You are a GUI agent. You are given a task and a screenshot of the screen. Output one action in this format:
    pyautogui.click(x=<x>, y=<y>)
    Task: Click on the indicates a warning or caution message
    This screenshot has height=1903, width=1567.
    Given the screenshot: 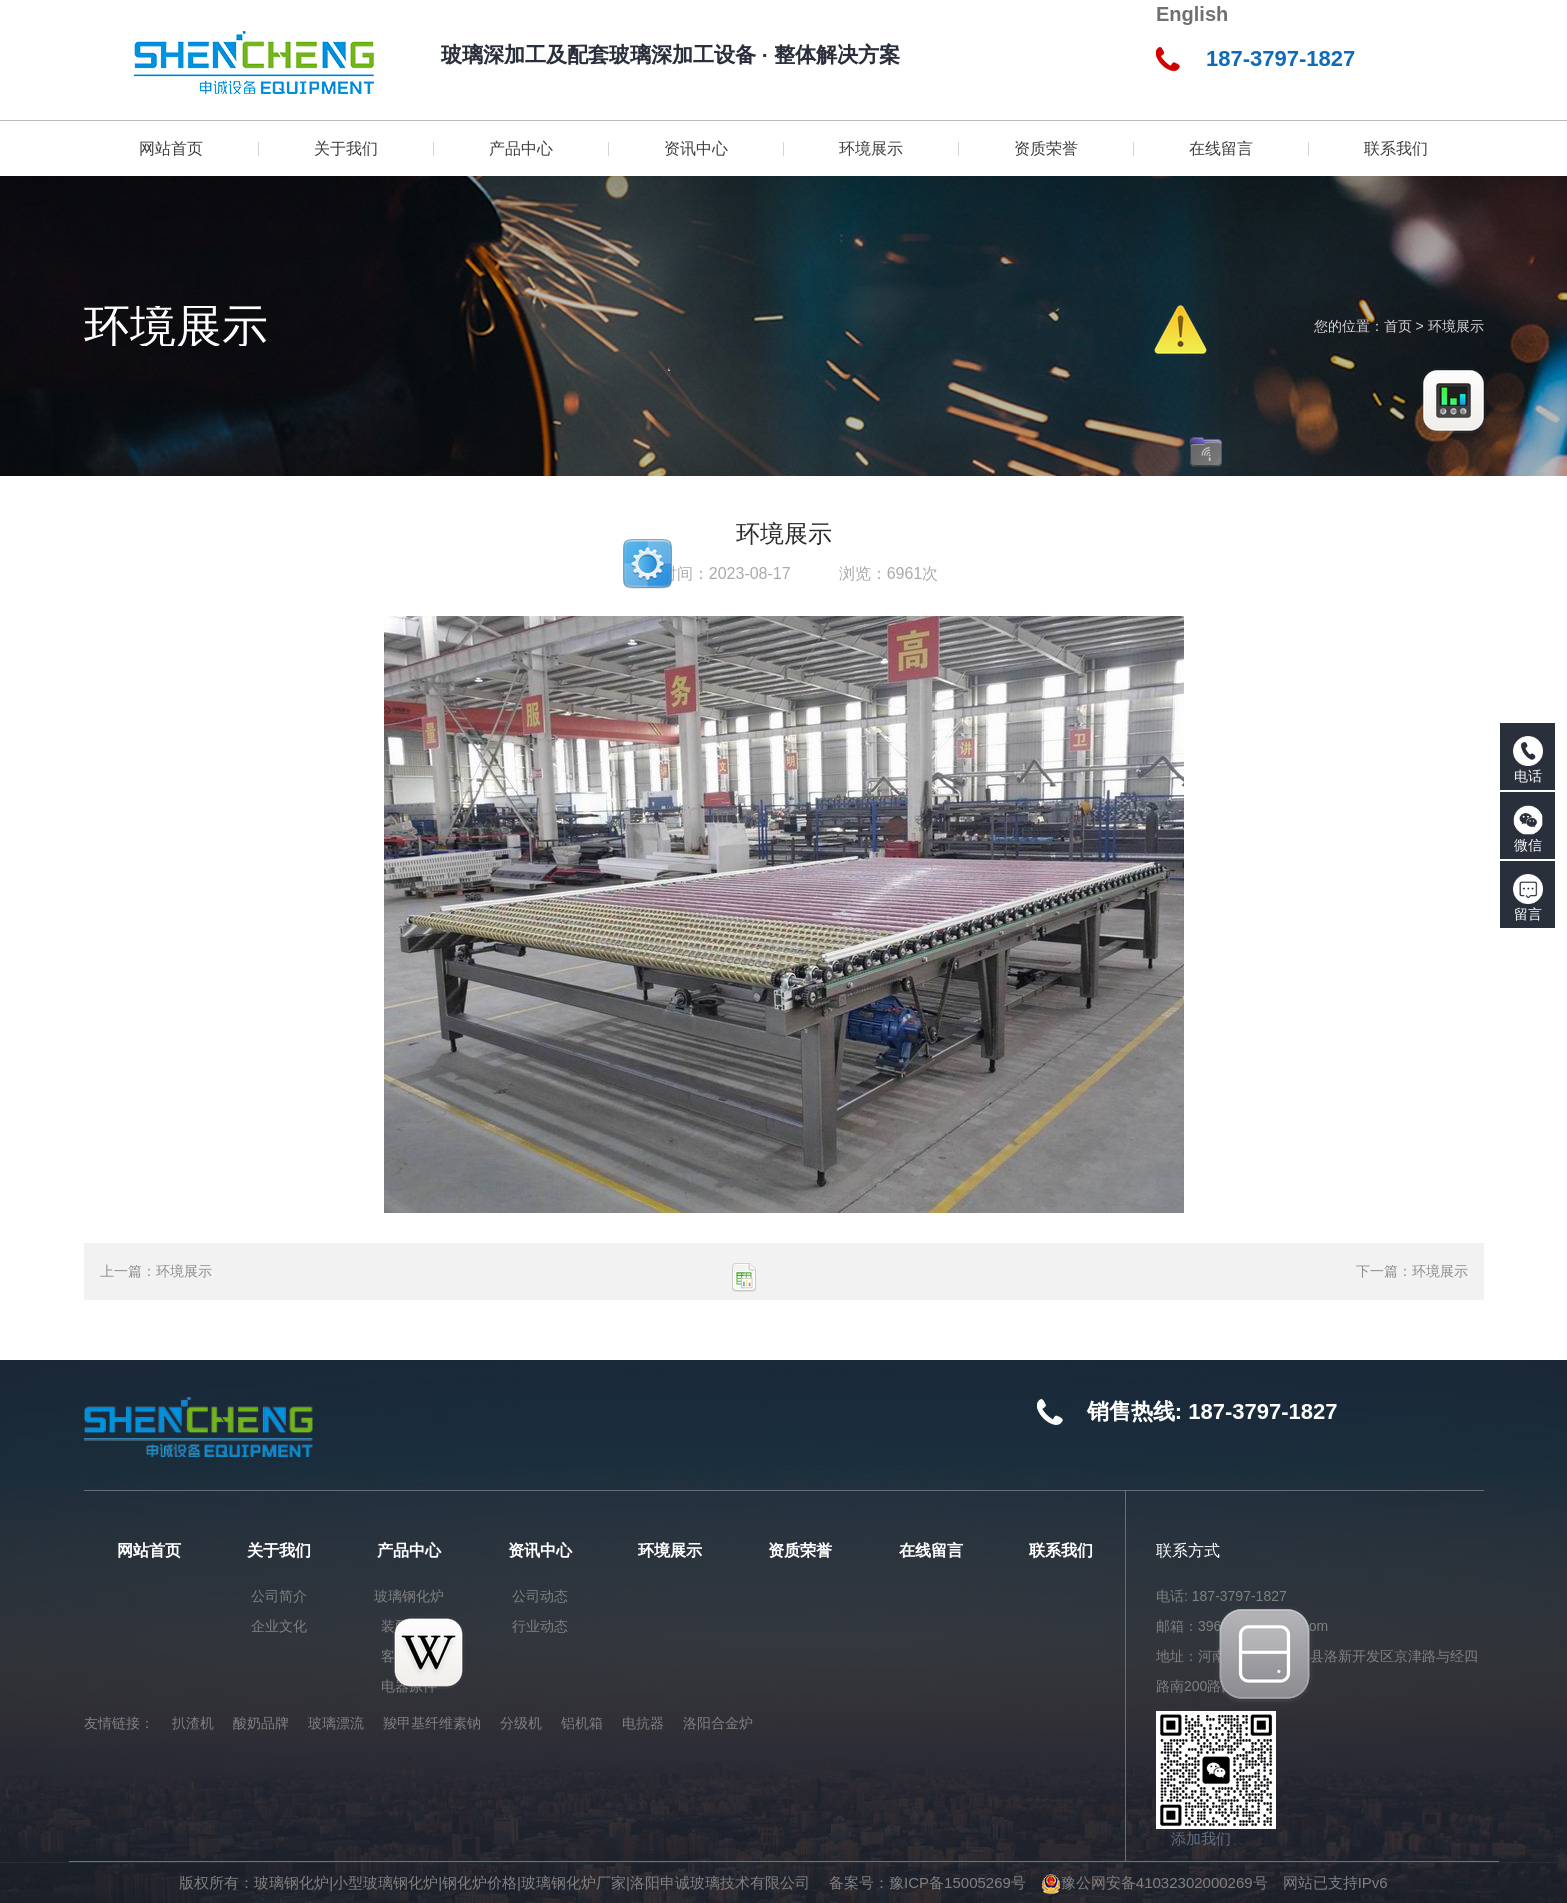 What is the action you would take?
    pyautogui.click(x=1180, y=329)
    